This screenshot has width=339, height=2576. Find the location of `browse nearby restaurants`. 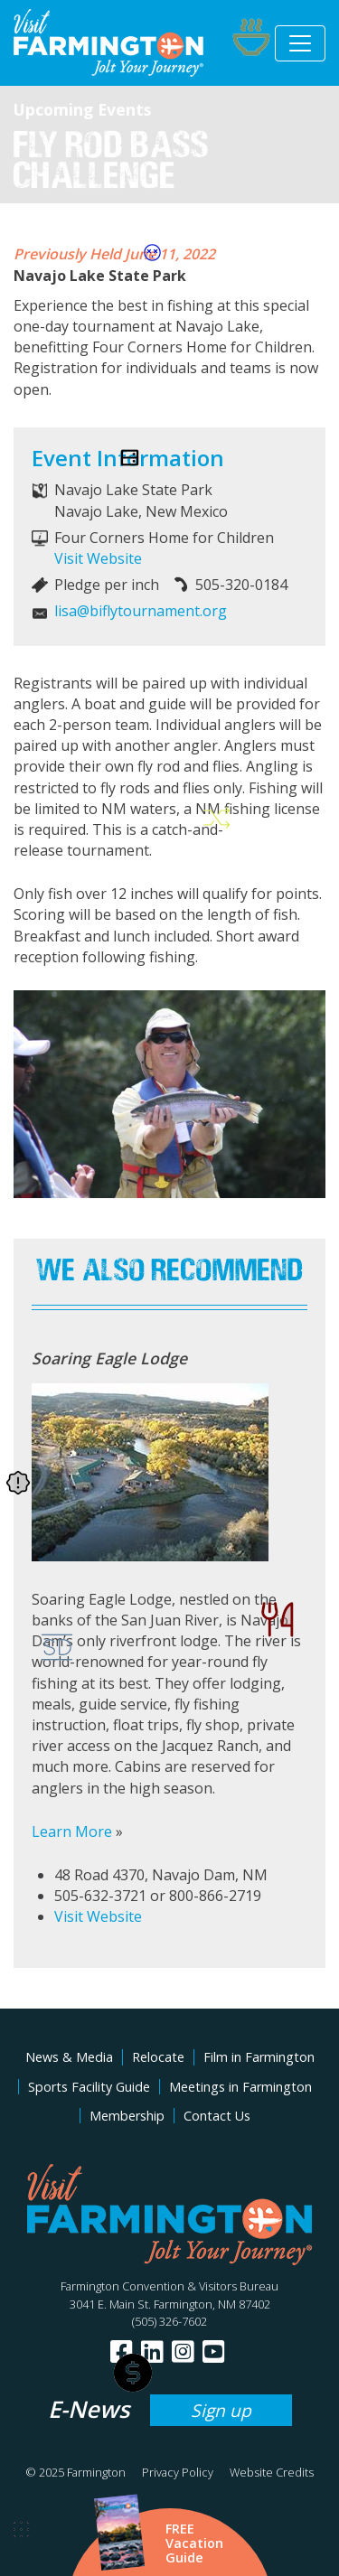

browse nearby restaurants is located at coordinates (278, 1618).